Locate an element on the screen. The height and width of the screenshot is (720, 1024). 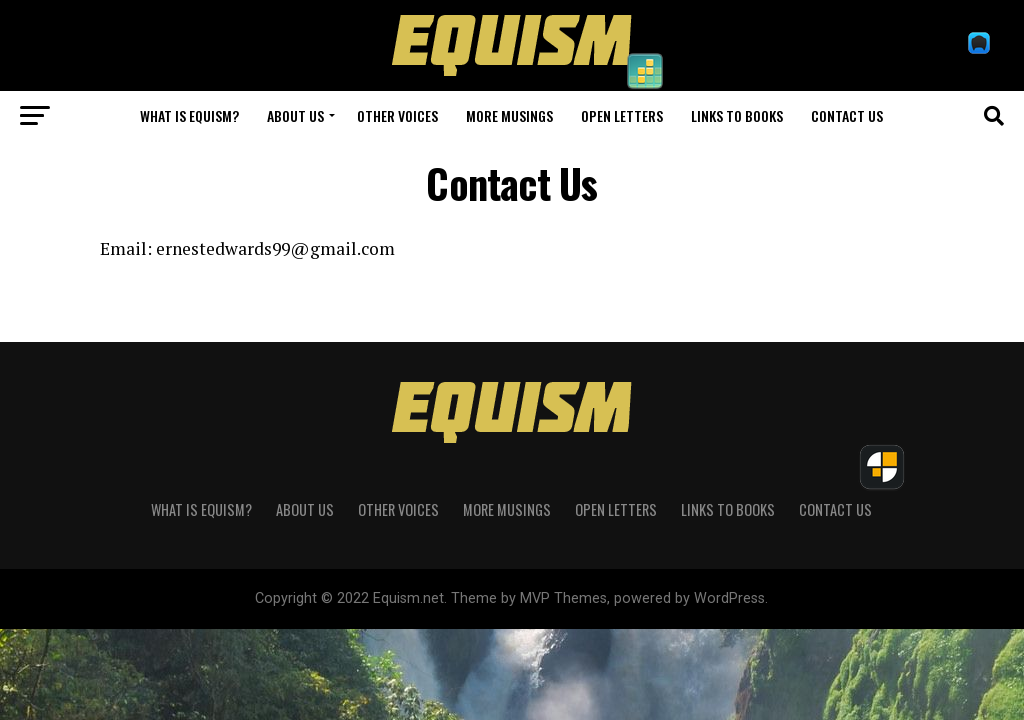
launch quadrapassel tetris-style puzzle game is located at coordinates (645, 71).